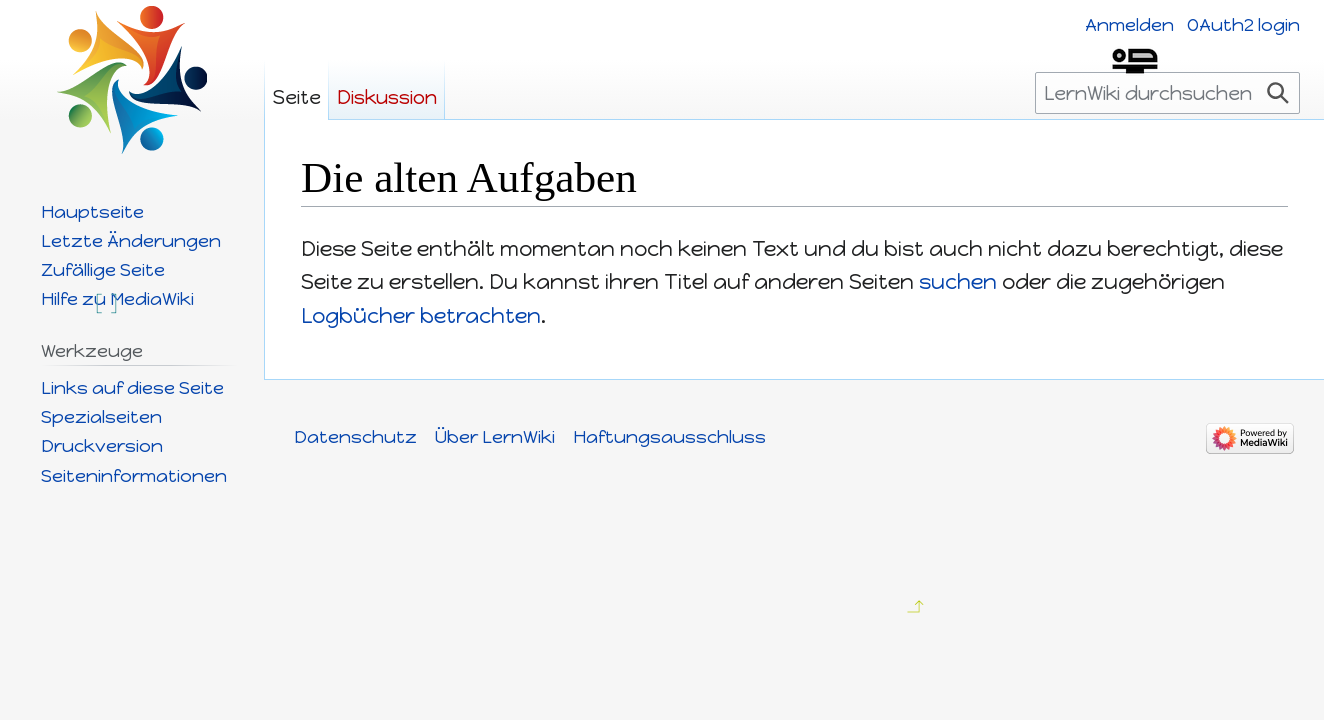 The height and width of the screenshot is (720, 1324). Describe the element at coordinates (1135, 60) in the screenshot. I see `select flat bed seat option` at that location.